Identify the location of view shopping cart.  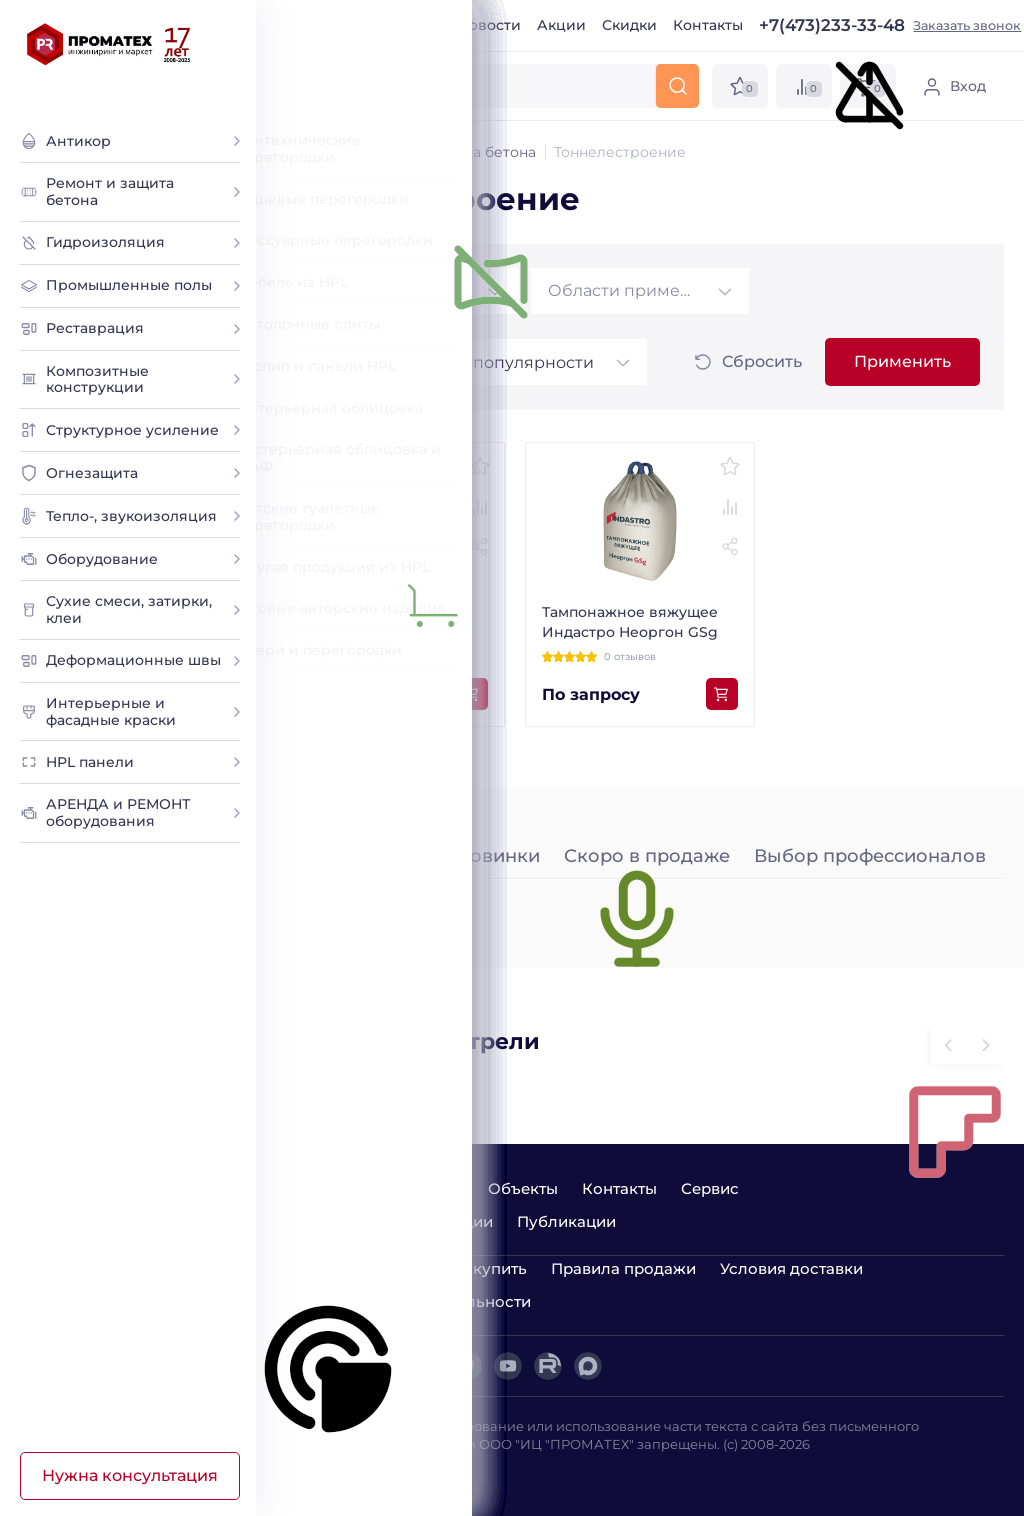
(432, 603).